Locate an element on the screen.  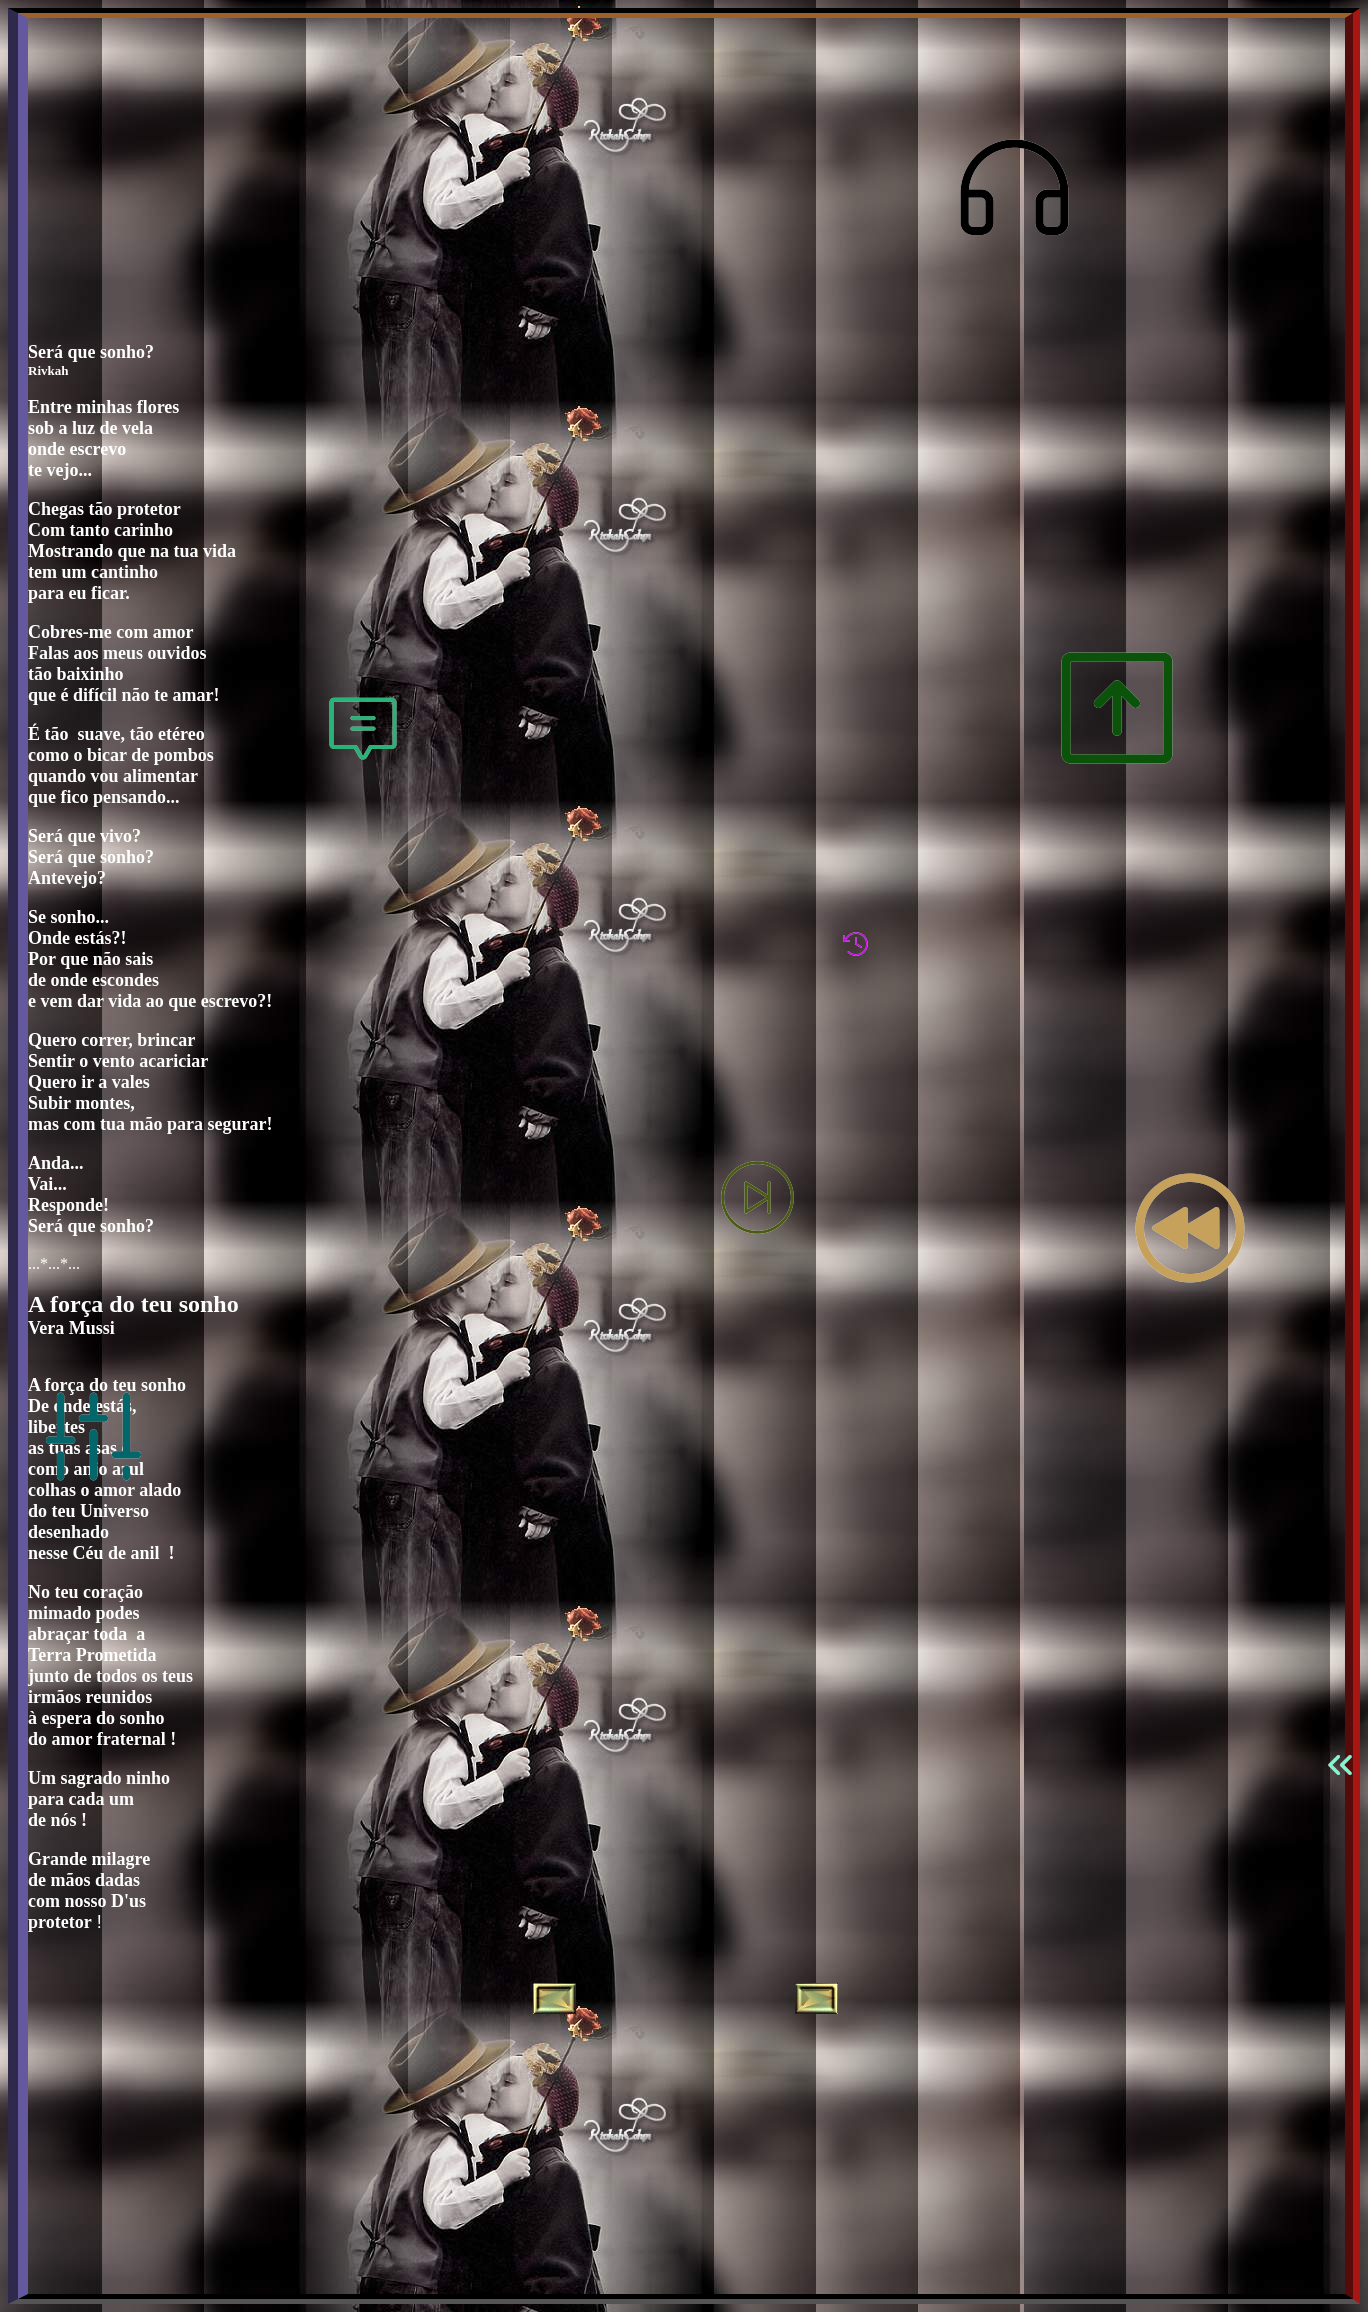
open chat or messaging is located at coordinates (363, 726).